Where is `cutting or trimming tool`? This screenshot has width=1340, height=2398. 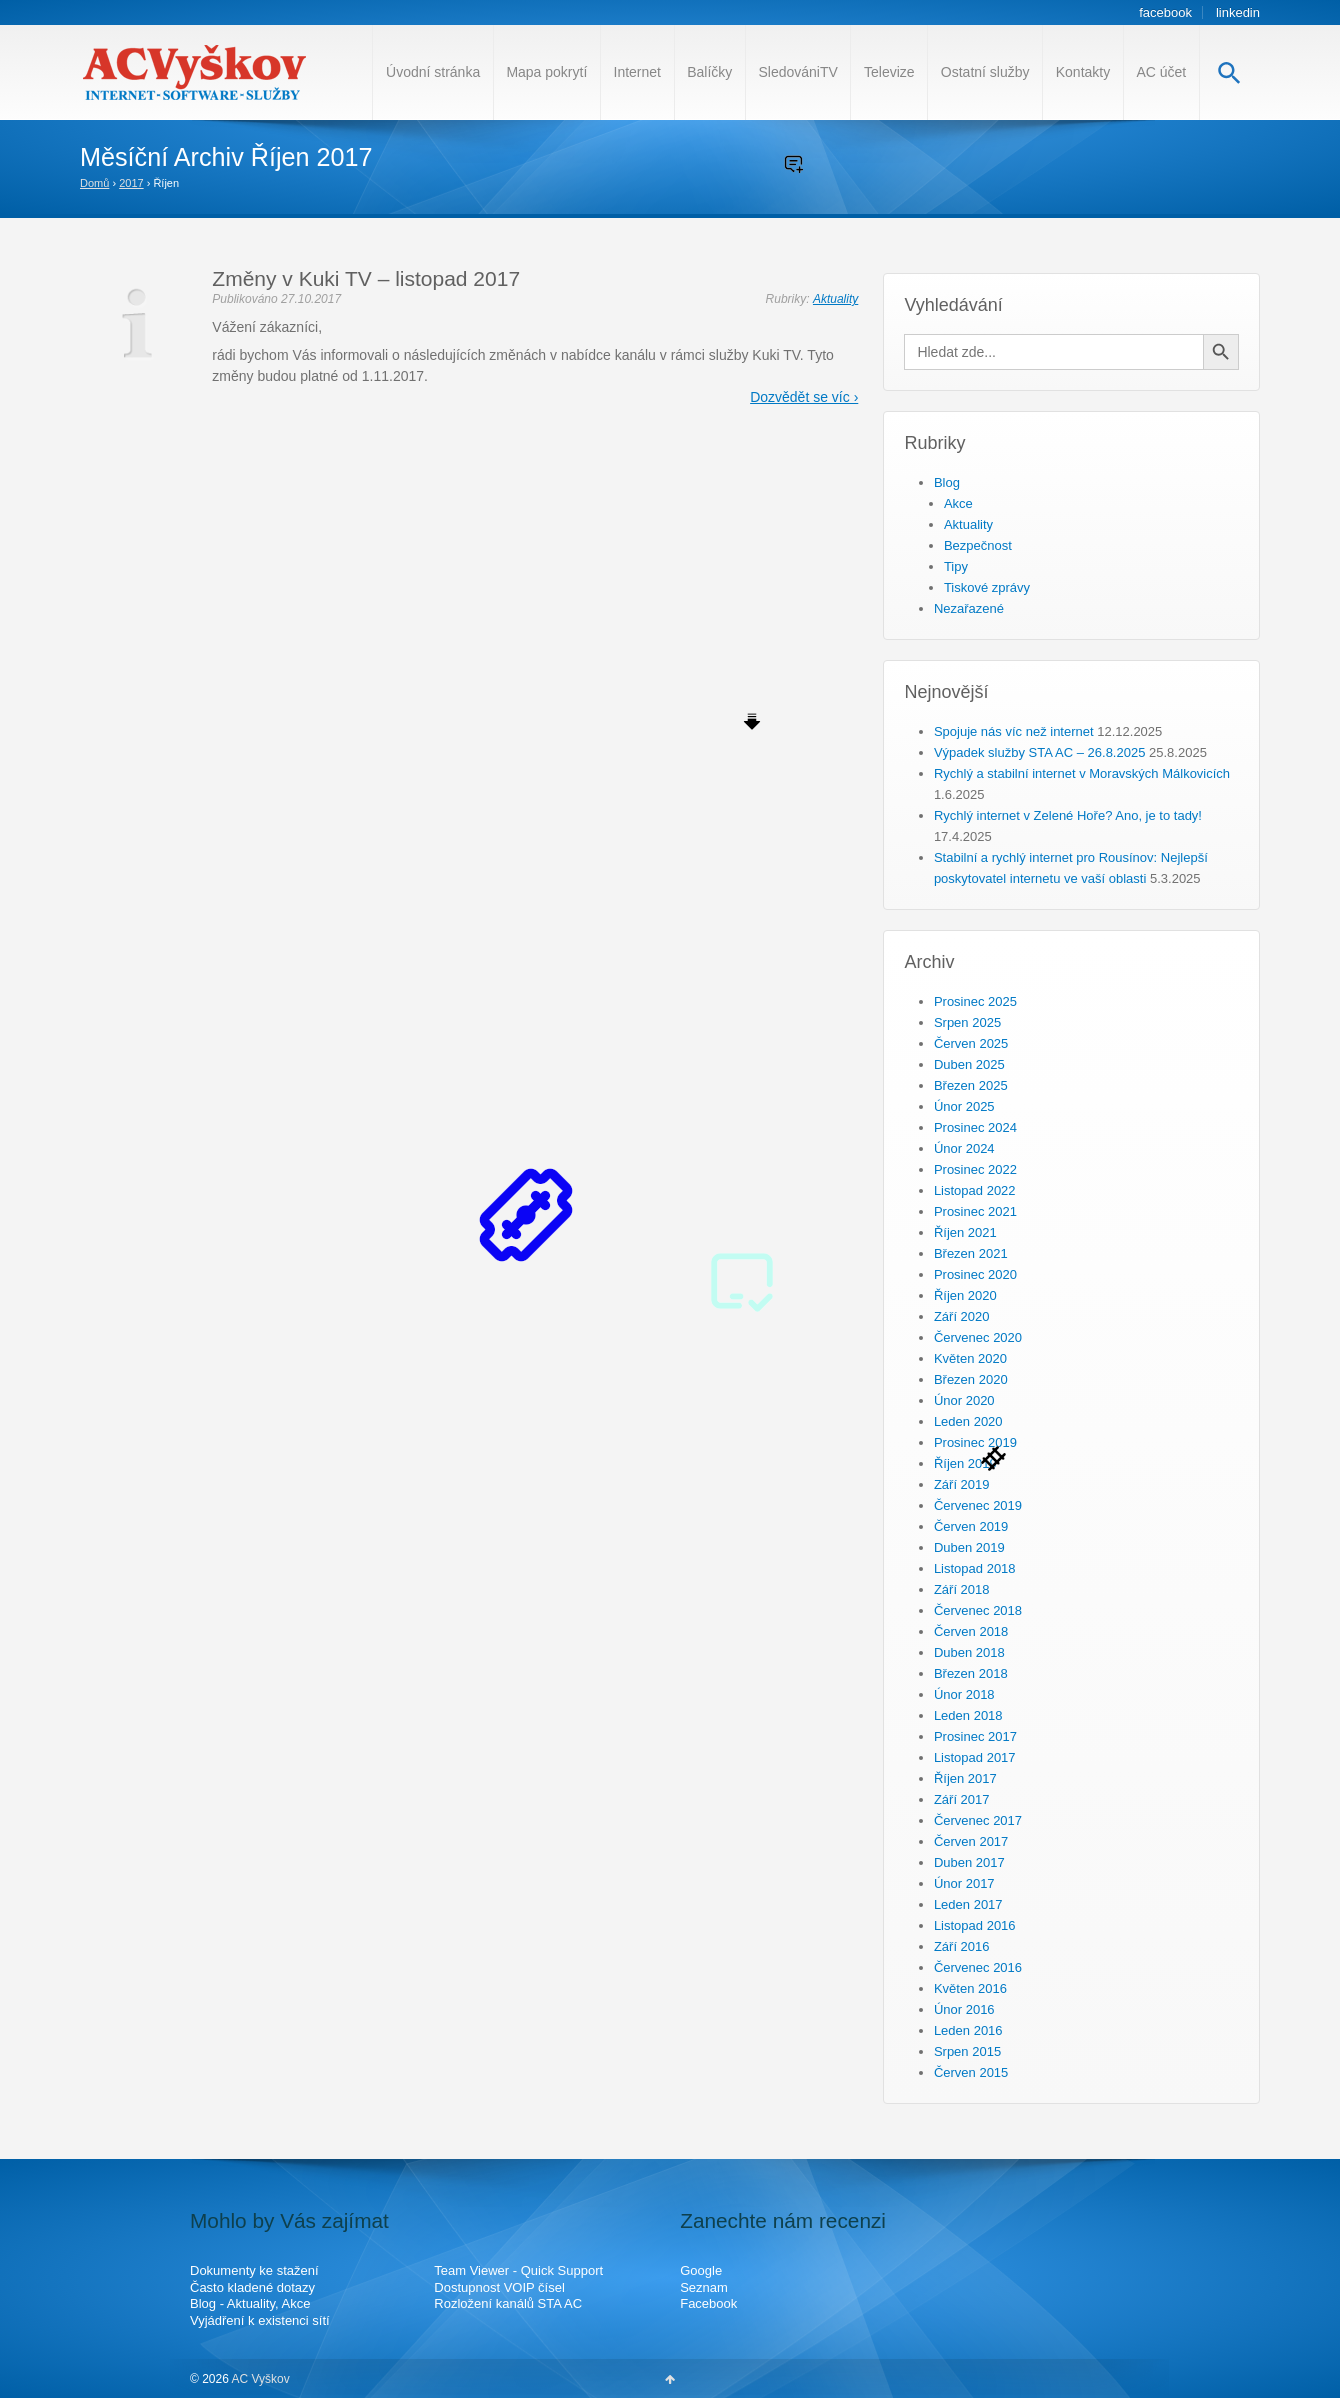 cutting or trimming tool is located at coordinates (526, 1215).